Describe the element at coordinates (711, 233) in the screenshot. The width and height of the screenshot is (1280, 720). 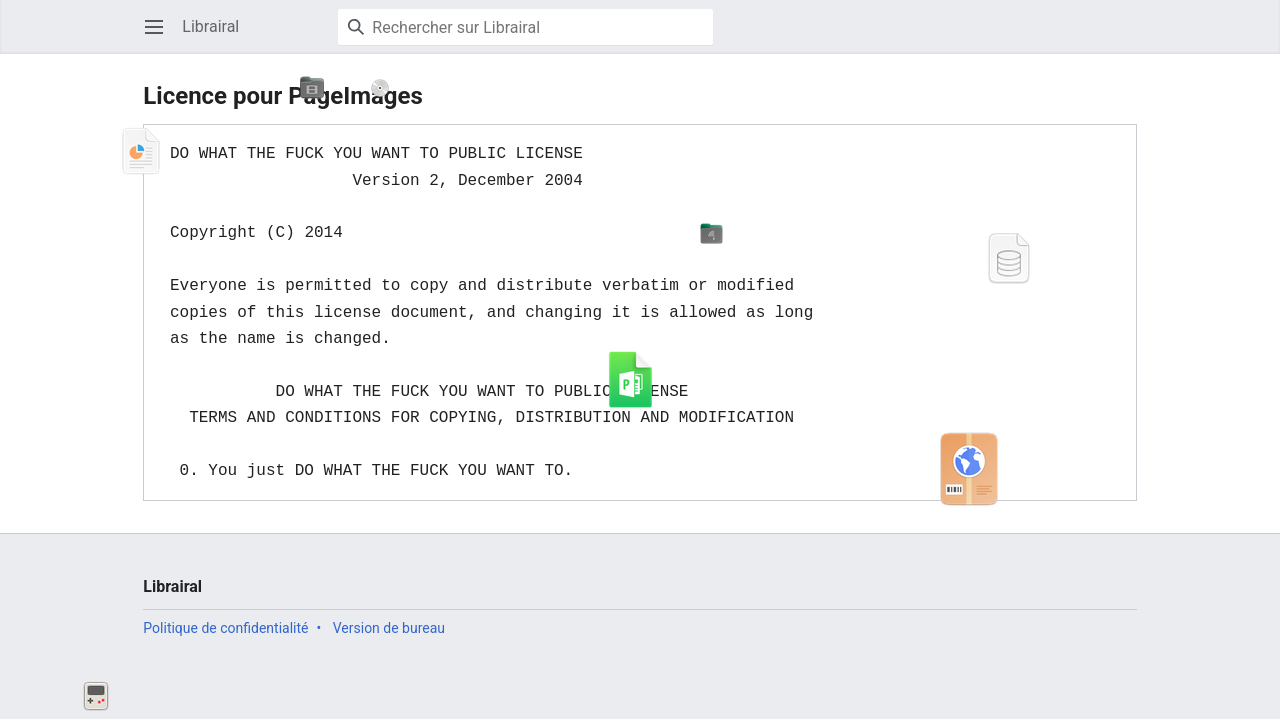
I see `open insync cloud sync folder` at that location.